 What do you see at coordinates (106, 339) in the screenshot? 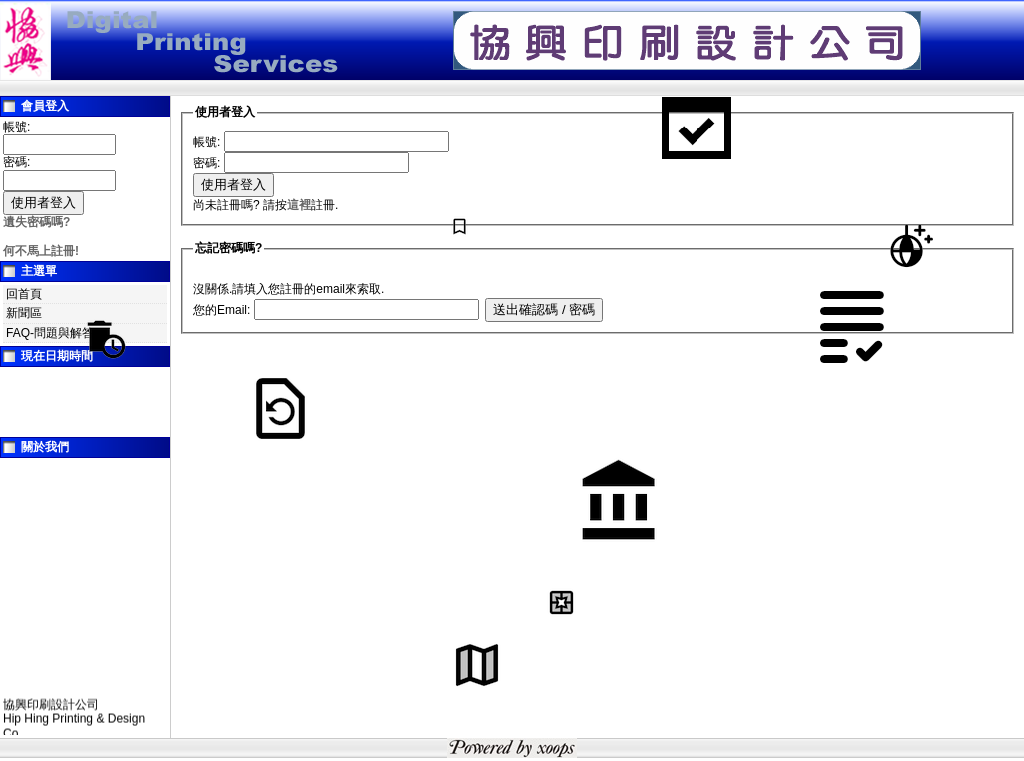
I see `set items to automatically delete after a time period` at bounding box center [106, 339].